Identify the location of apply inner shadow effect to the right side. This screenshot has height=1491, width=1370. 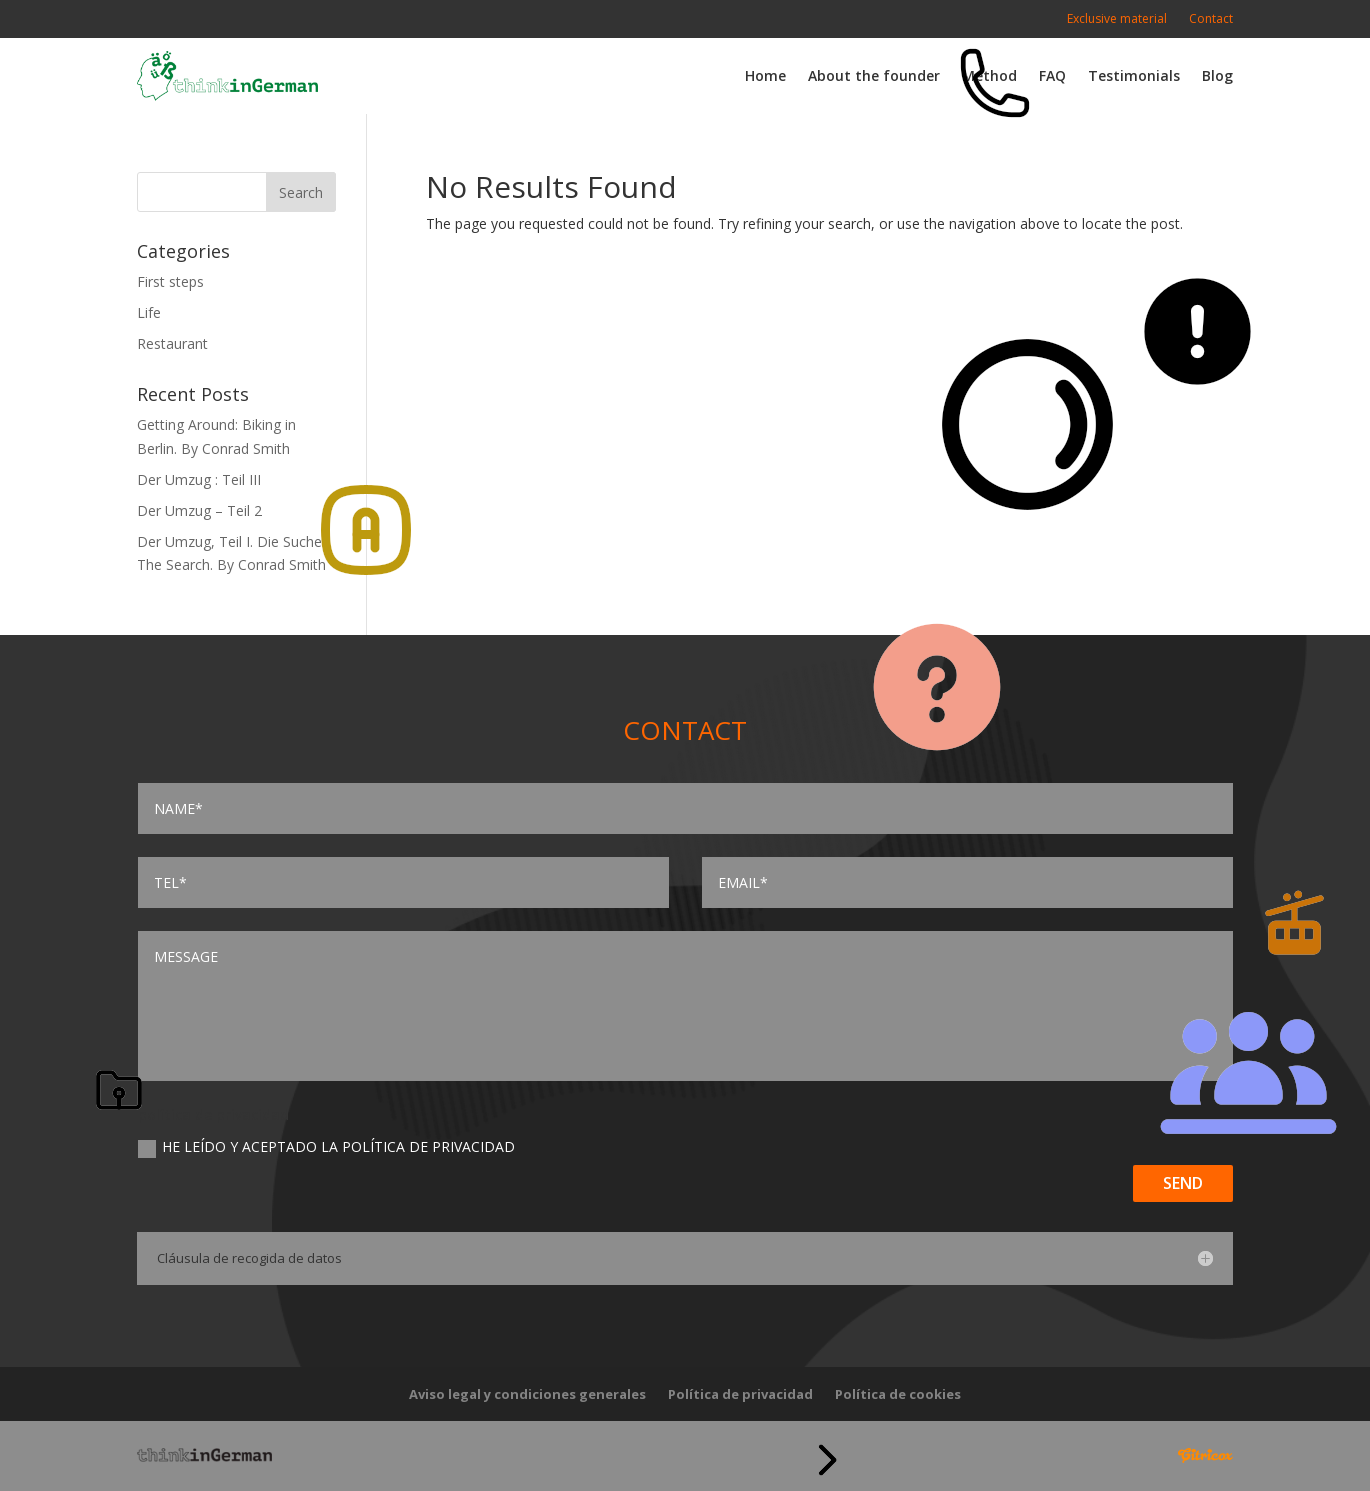
(1027, 424).